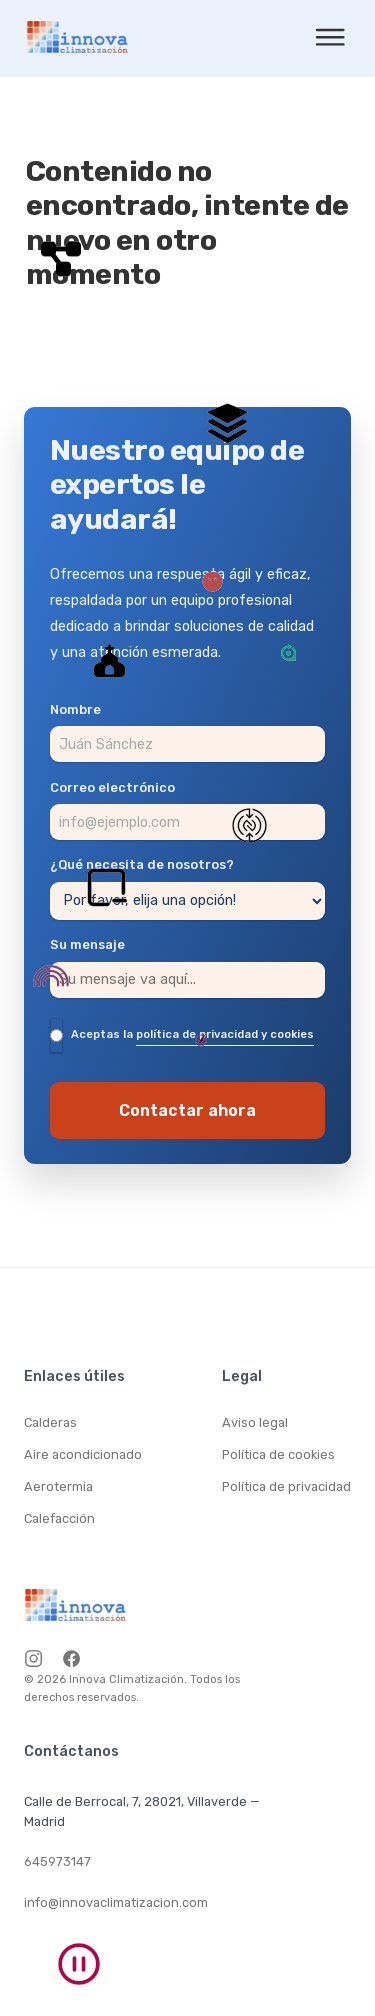 This screenshot has height=2016, width=375. I want to click on rev.com logo - access transcription and captioning services, so click(288, 652).